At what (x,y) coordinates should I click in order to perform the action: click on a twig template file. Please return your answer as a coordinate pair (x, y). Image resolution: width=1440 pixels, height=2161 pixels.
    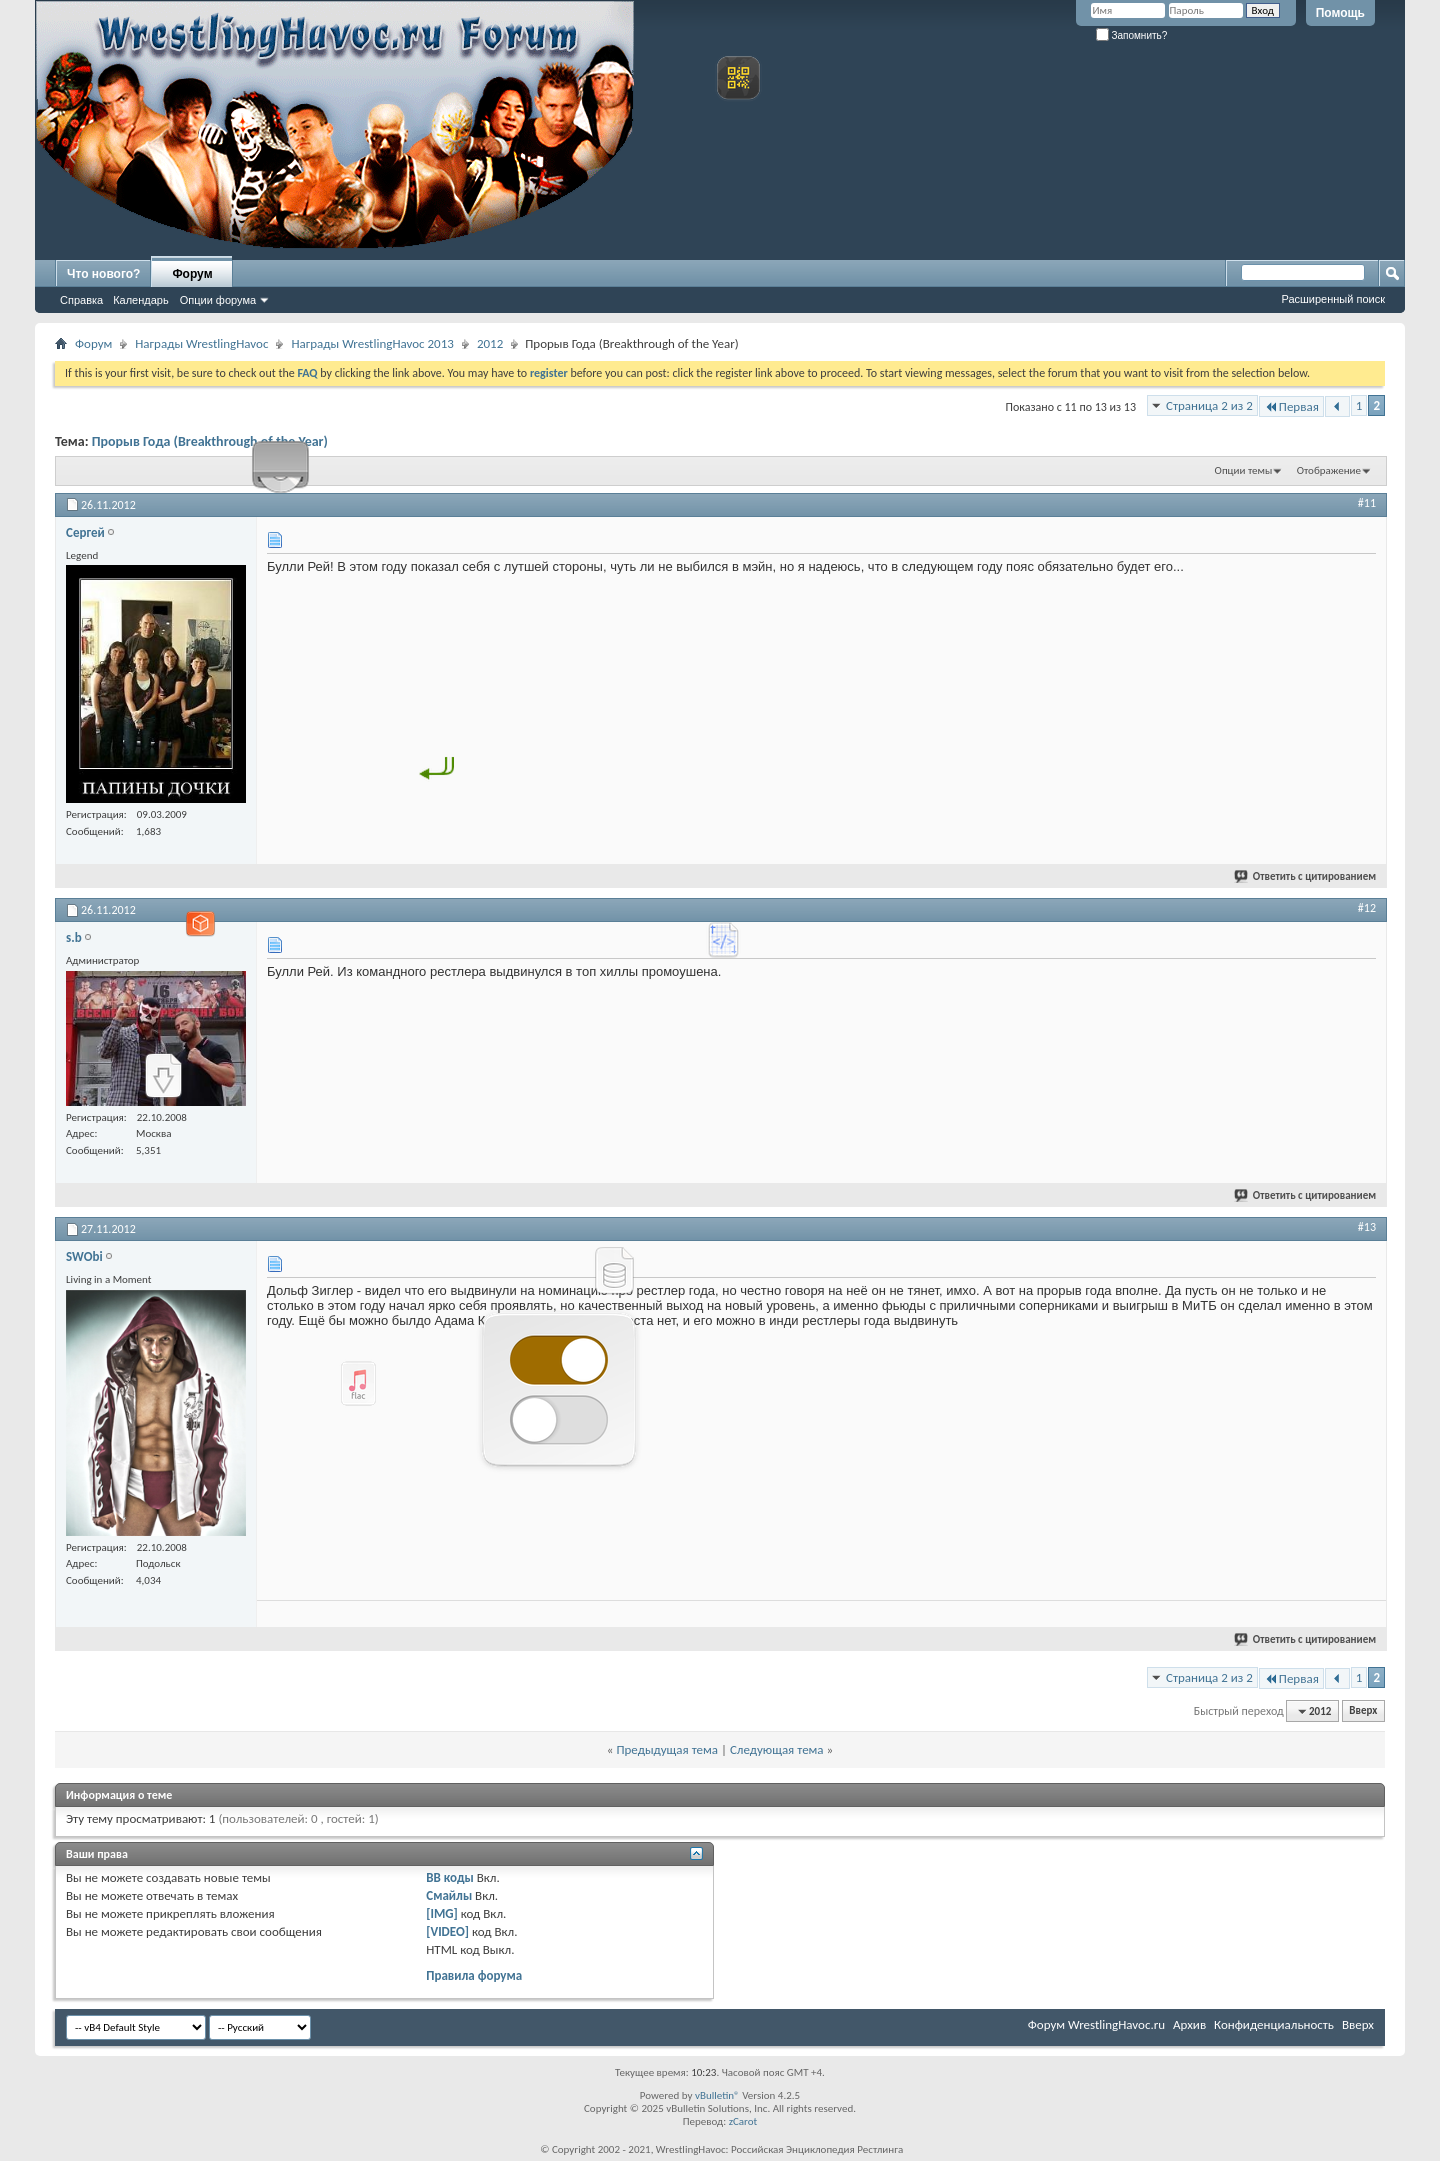
    Looking at the image, I should click on (723, 939).